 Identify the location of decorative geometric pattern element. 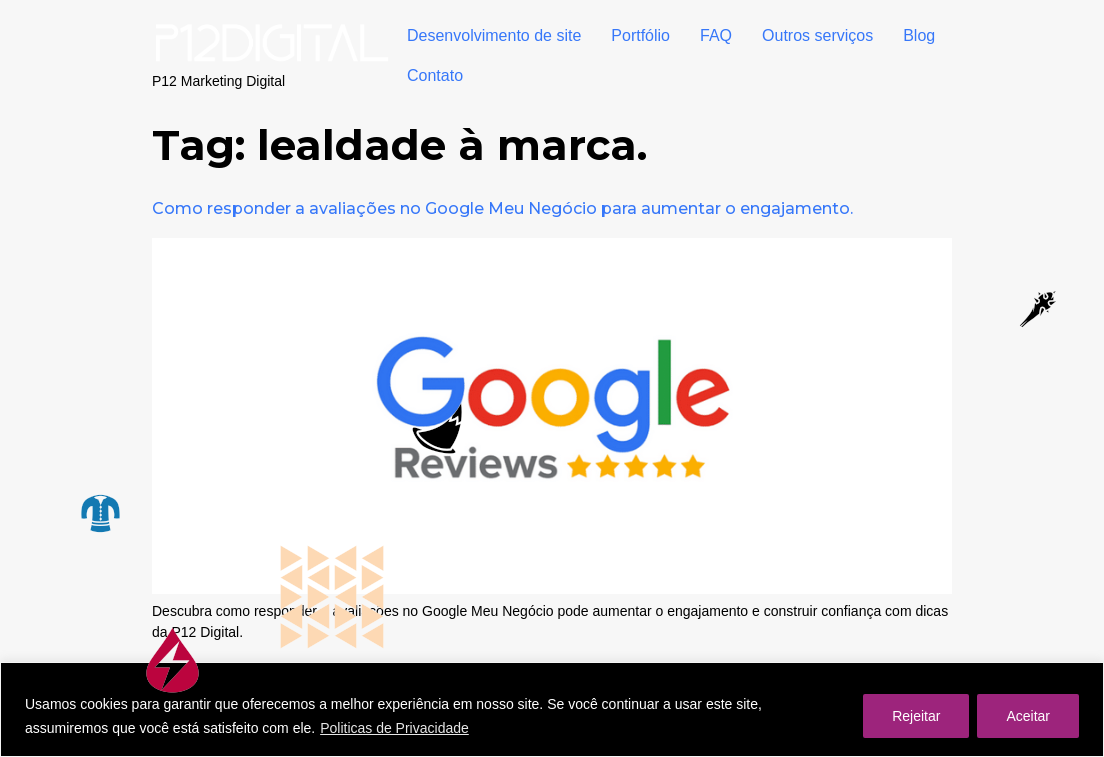
(332, 597).